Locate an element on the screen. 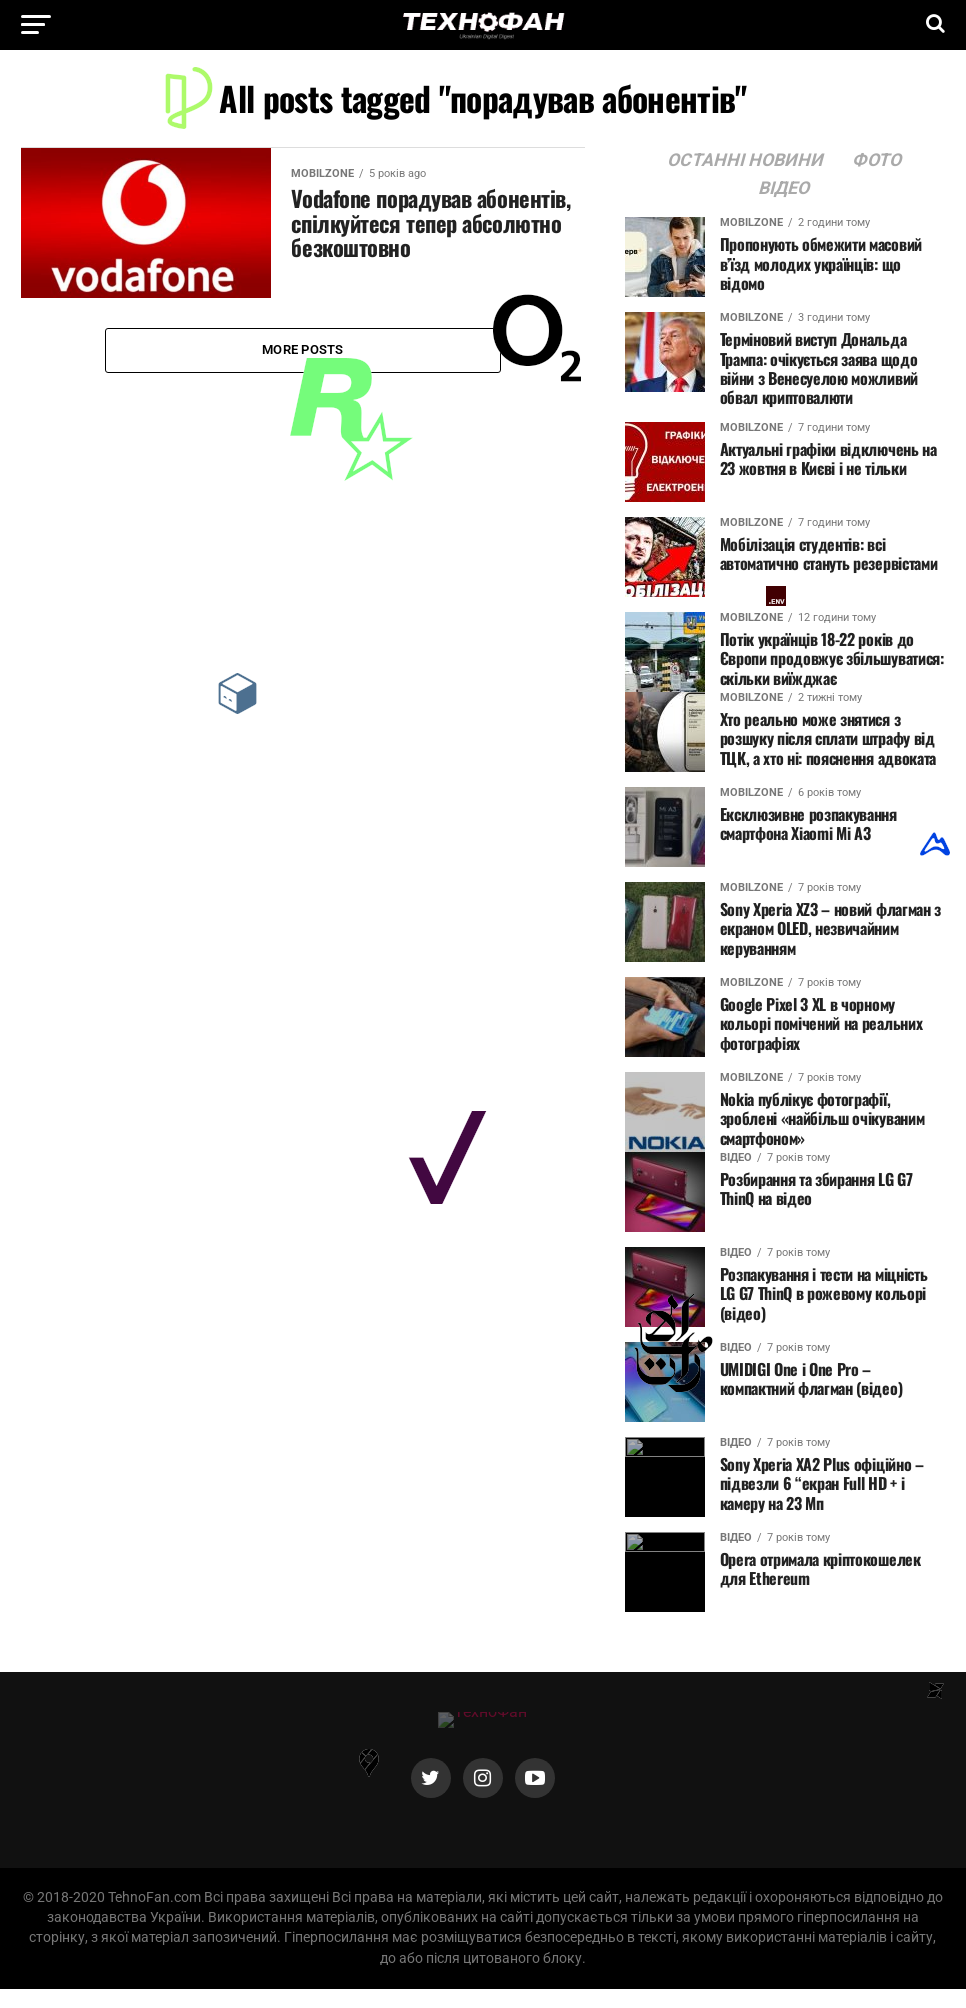 This screenshot has height=2008, width=966. O2 telecommunications brand logo is located at coordinates (537, 338).